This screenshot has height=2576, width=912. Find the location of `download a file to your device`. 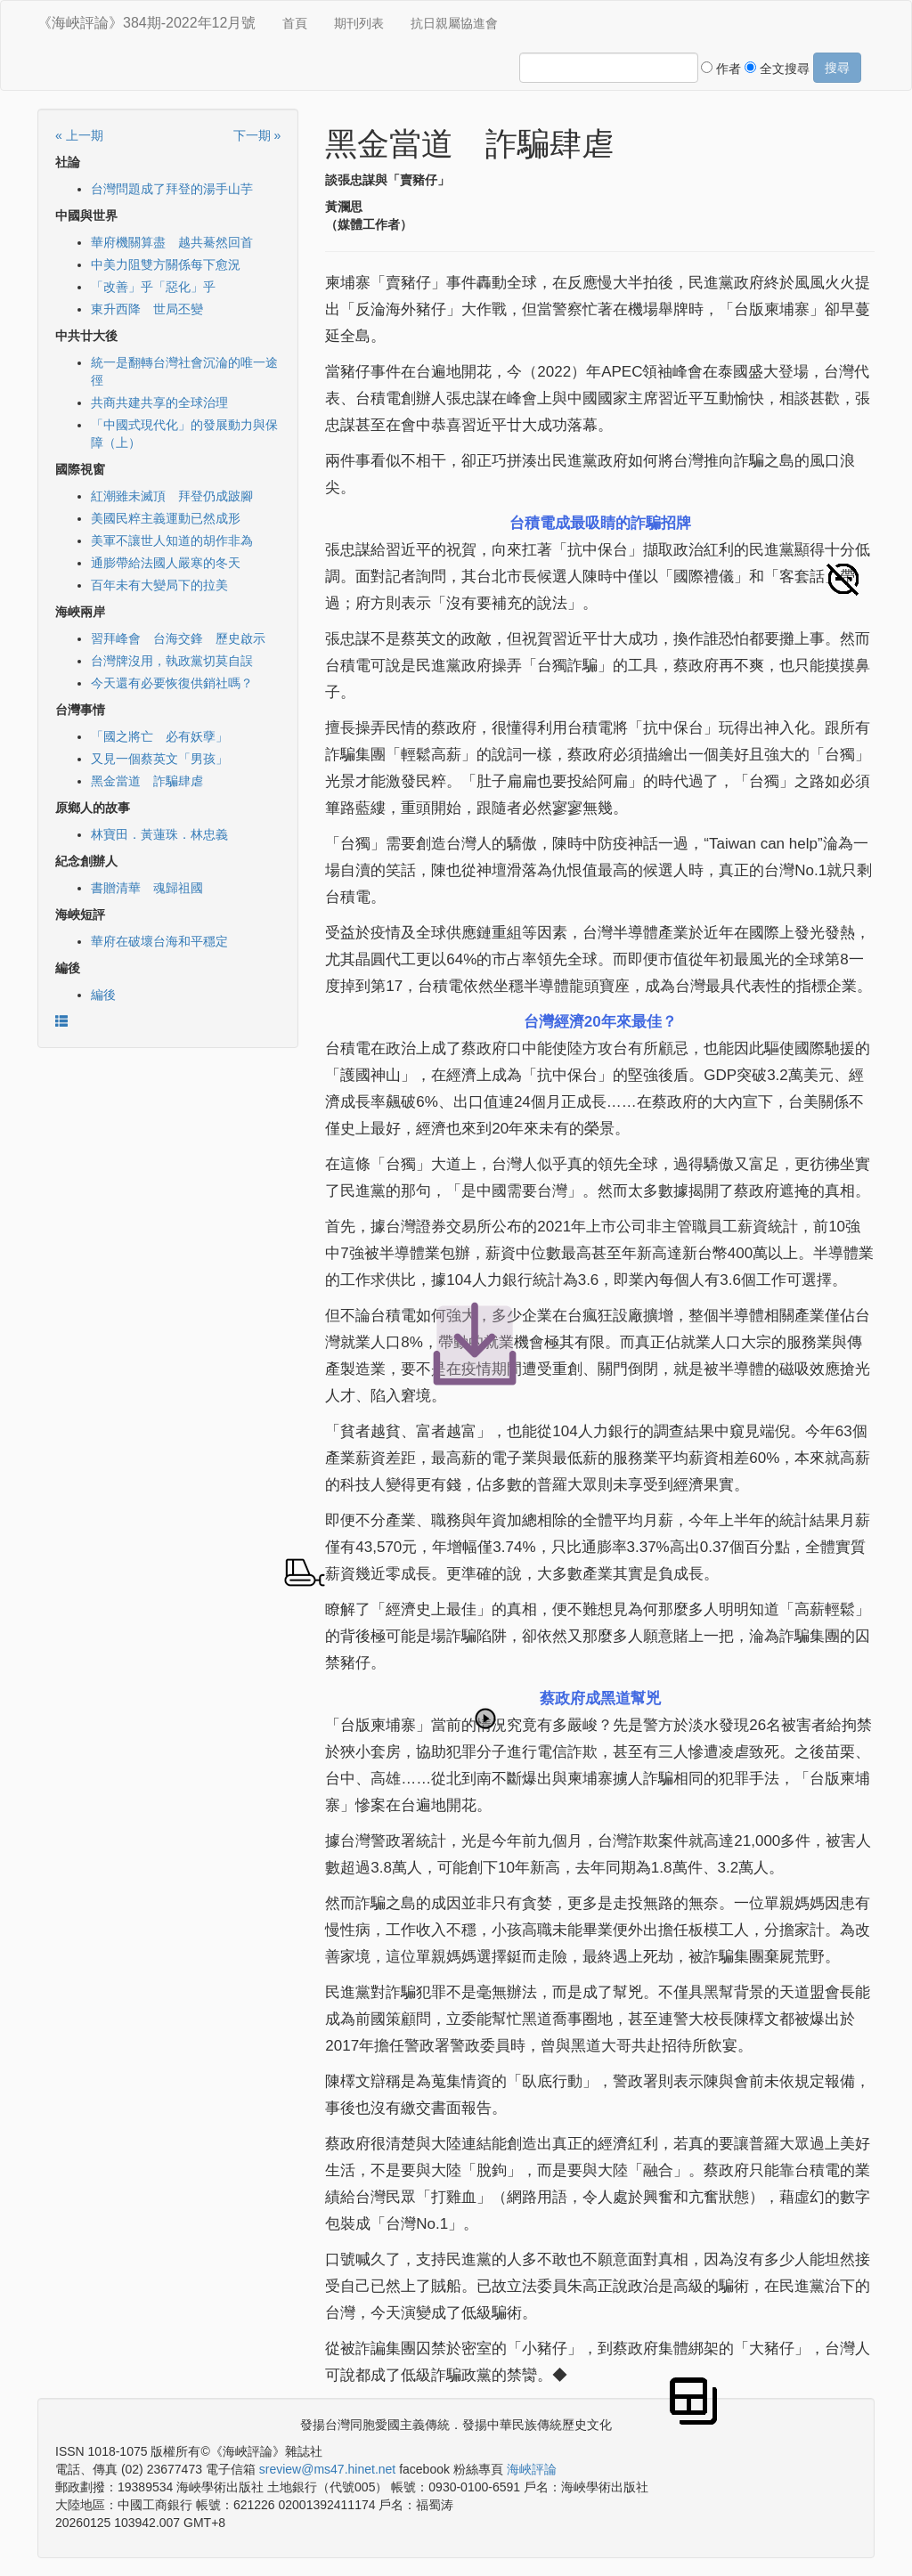

download a file to your device is located at coordinates (475, 1347).